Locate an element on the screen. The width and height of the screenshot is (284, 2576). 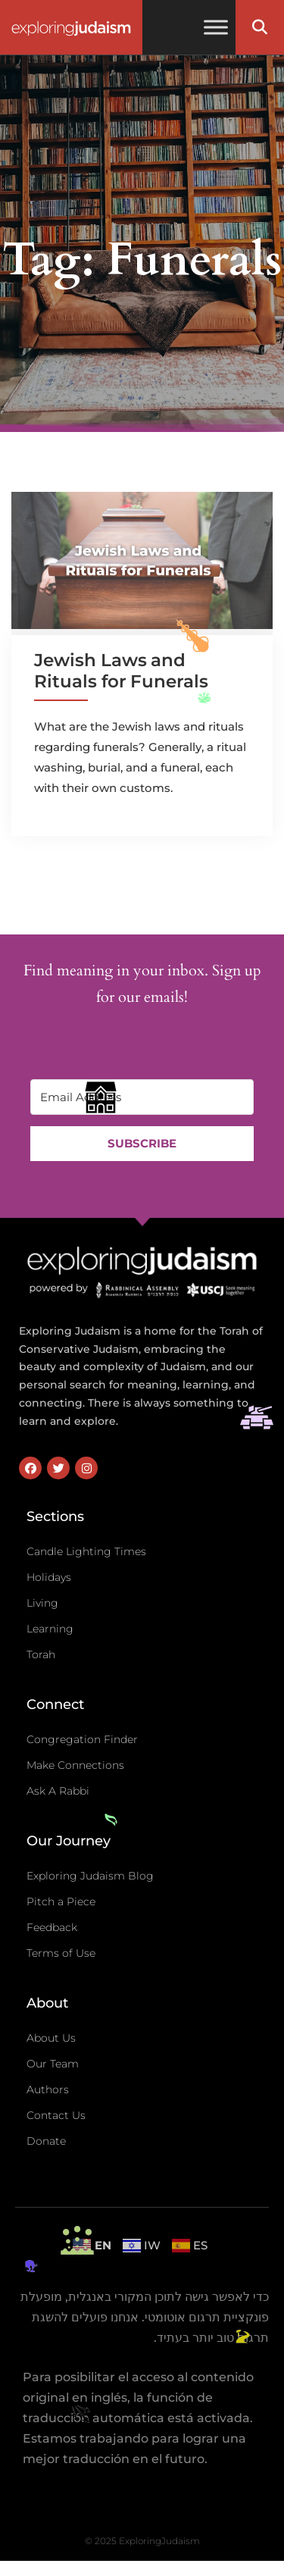
navigate to home screen is located at coordinates (101, 1097).